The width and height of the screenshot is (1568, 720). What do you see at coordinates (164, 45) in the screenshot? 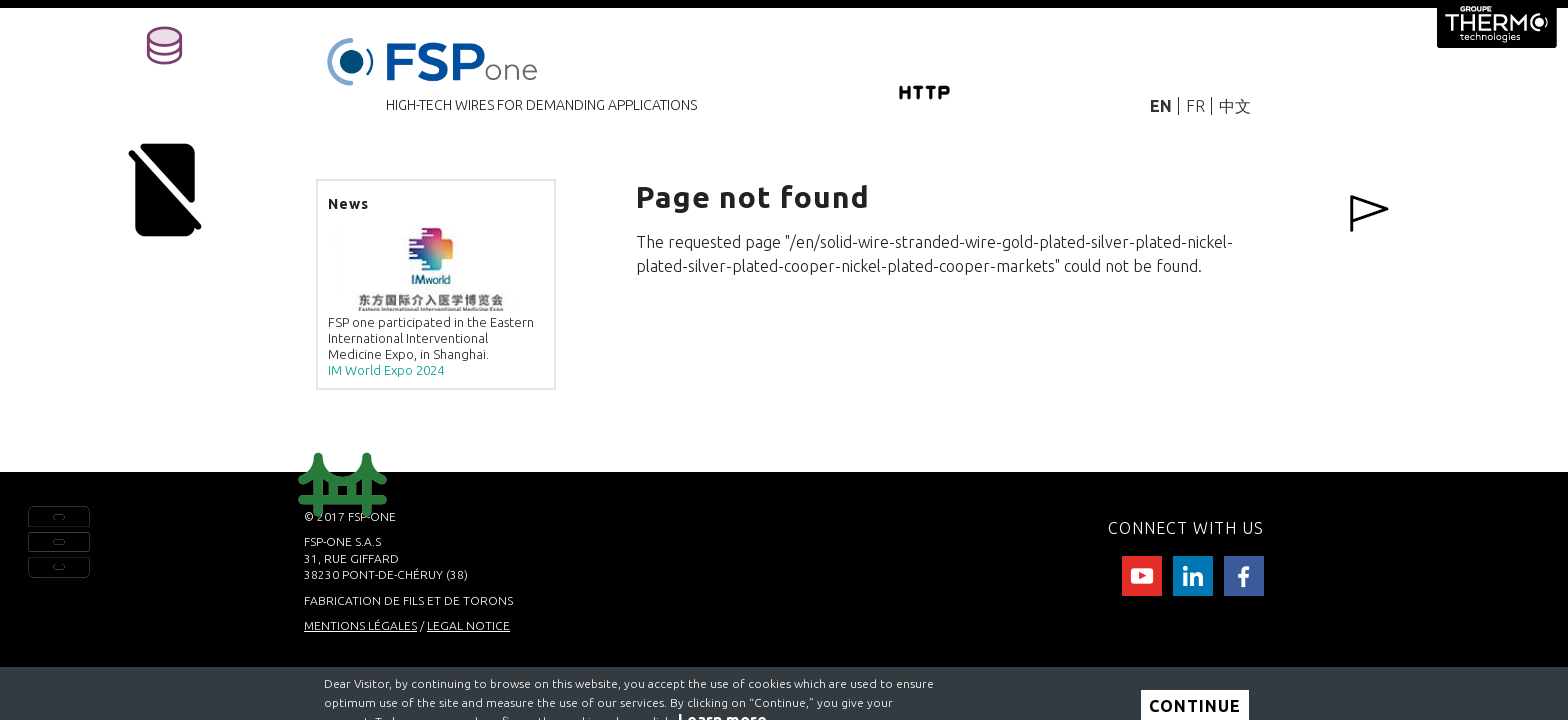
I see `access database or data storage` at bounding box center [164, 45].